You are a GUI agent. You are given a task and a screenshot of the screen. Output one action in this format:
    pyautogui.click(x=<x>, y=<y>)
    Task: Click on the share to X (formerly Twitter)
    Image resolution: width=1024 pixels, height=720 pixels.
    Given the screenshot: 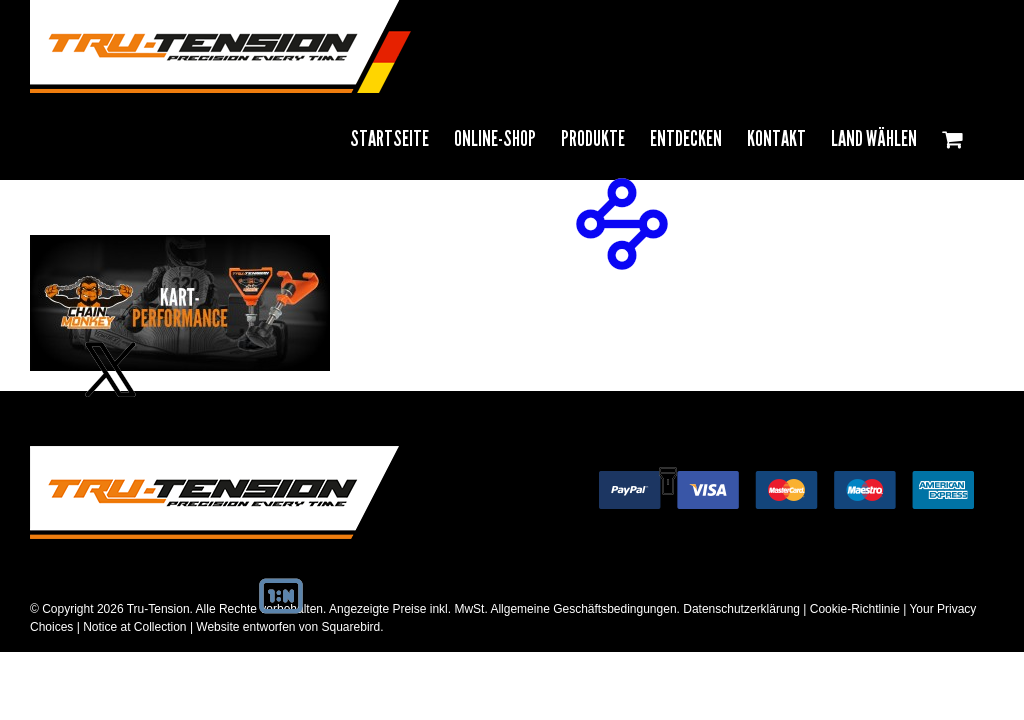 What is the action you would take?
    pyautogui.click(x=110, y=369)
    